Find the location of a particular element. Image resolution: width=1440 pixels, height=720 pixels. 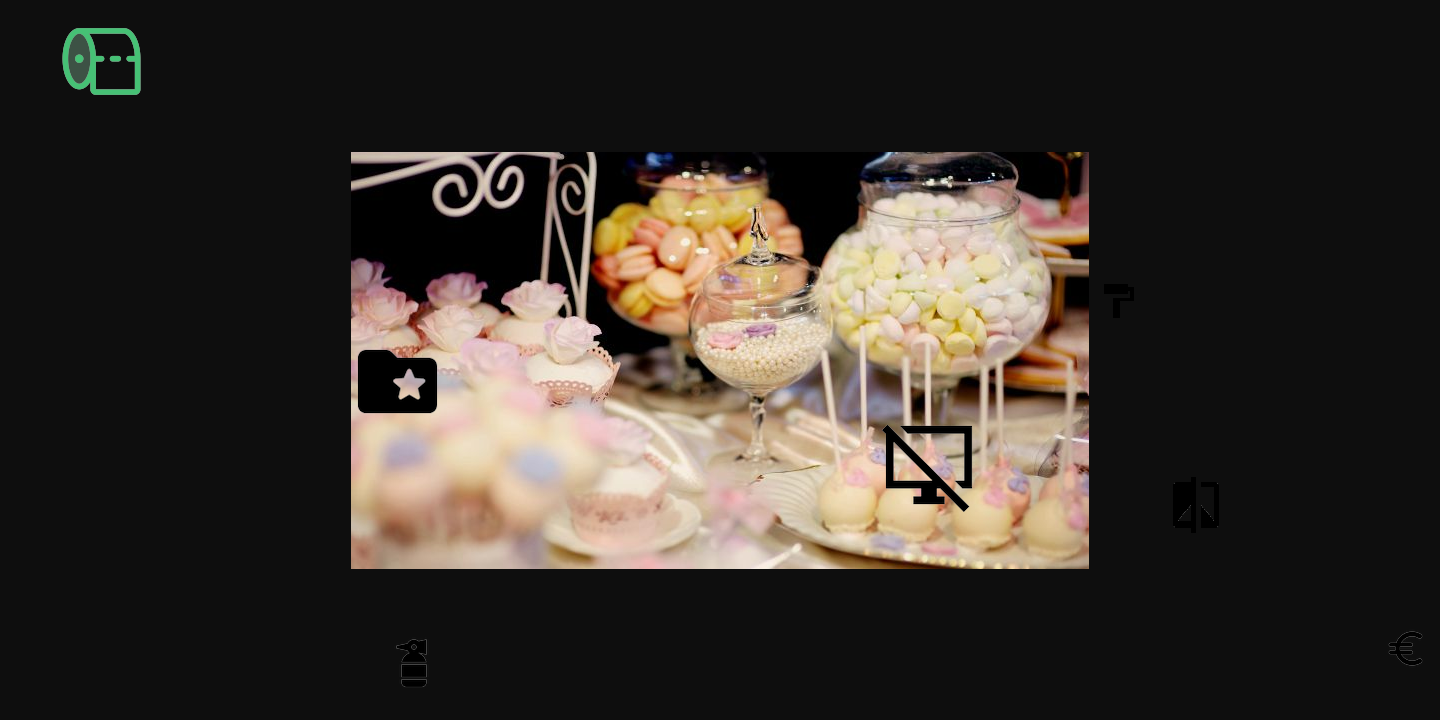

bathroom or restroom location indicator is located at coordinates (101, 61).